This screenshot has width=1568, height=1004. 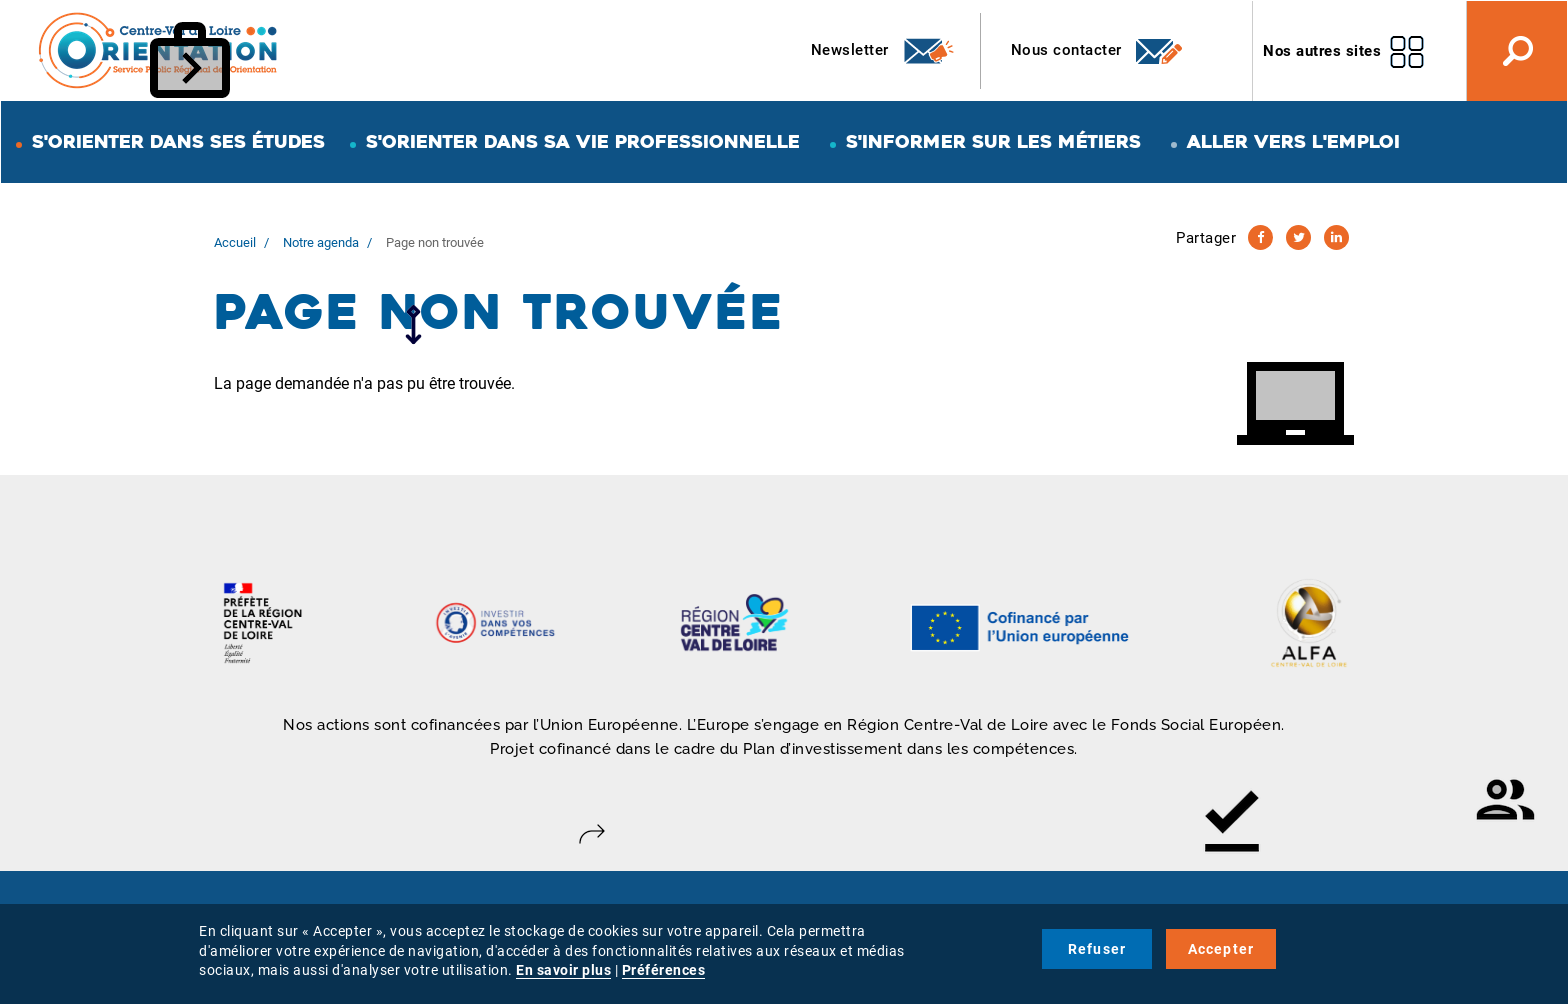 I want to click on download complete, so click(x=1232, y=821).